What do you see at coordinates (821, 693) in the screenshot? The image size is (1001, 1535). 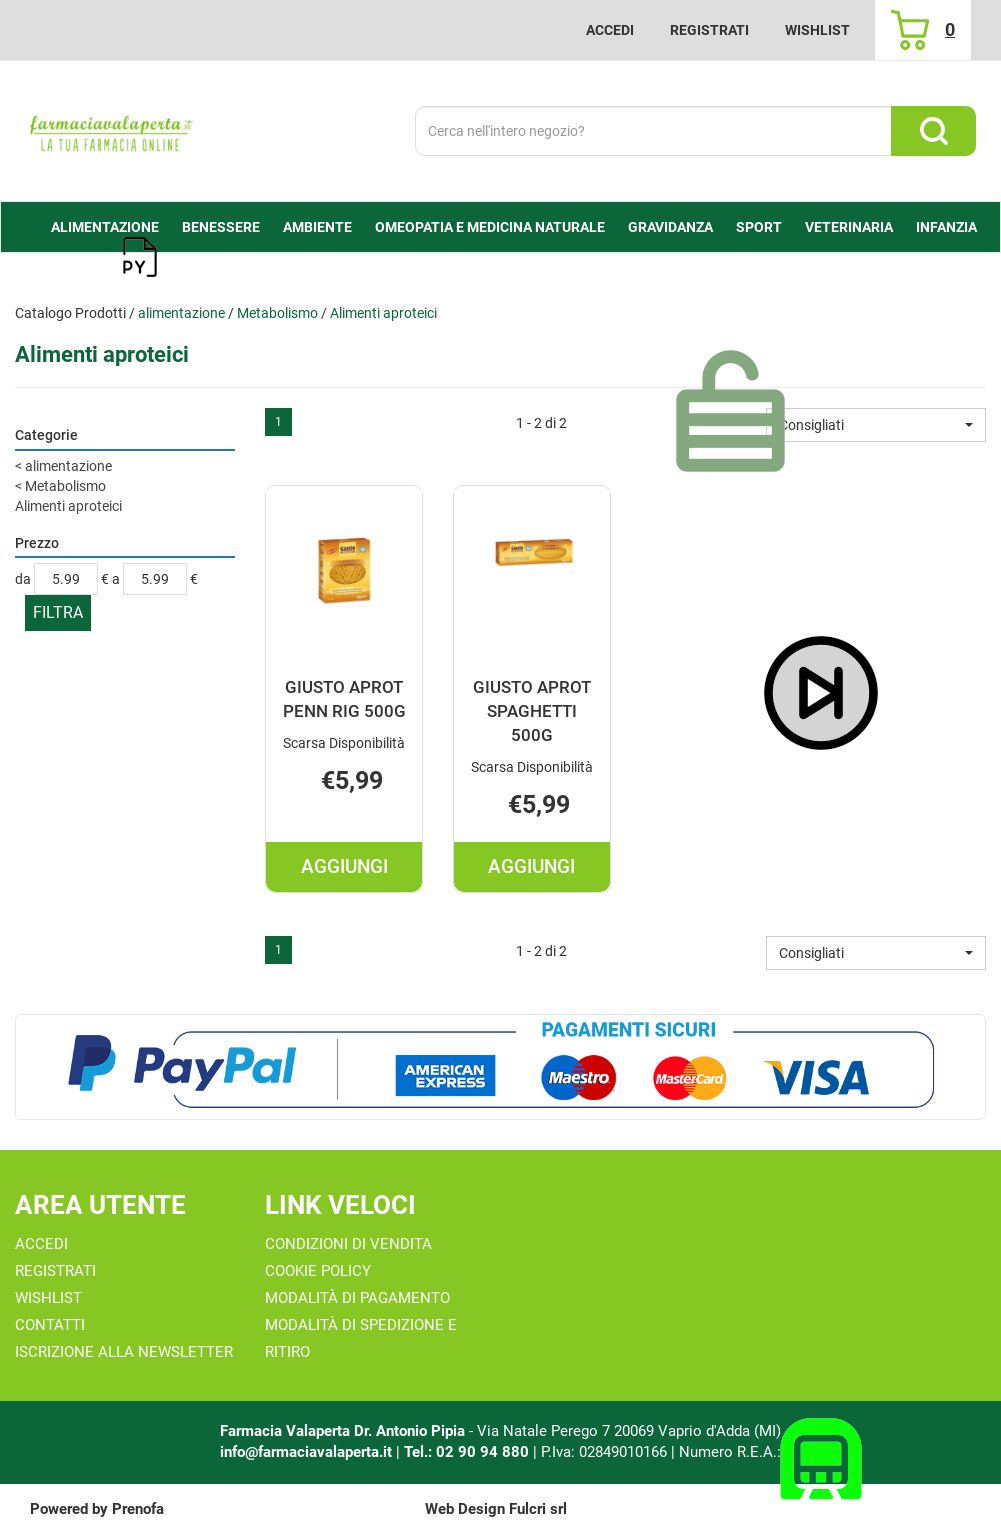 I see `skip to next track` at bounding box center [821, 693].